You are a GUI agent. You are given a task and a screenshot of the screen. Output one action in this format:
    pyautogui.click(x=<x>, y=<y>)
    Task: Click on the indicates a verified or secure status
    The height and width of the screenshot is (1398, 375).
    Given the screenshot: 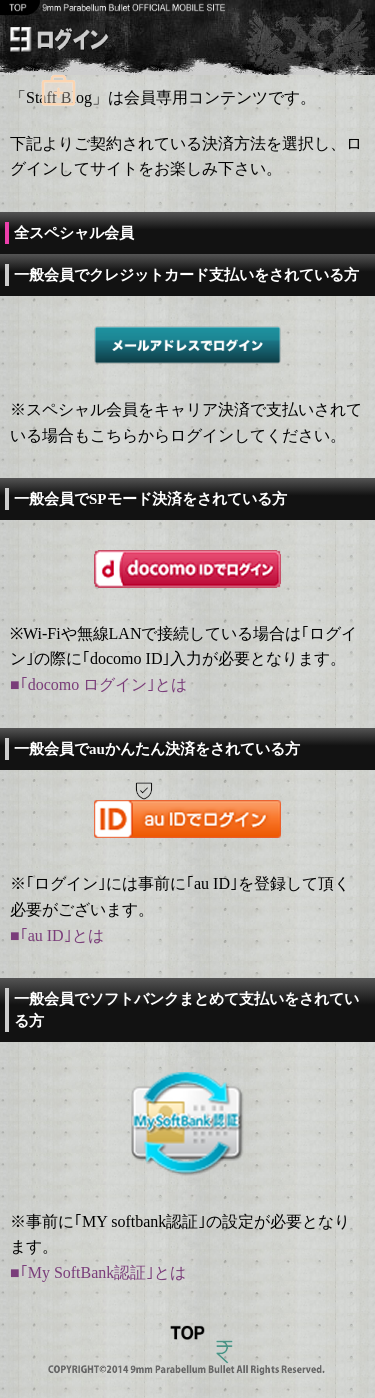 What is the action you would take?
    pyautogui.click(x=144, y=790)
    